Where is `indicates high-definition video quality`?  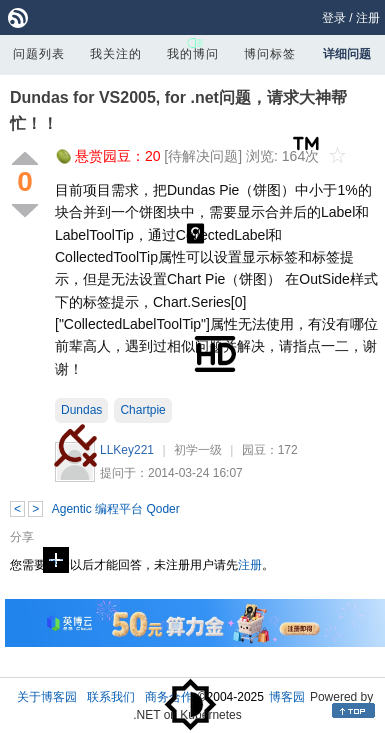 indicates high-definition video quality is located at coordinates (215, 354).